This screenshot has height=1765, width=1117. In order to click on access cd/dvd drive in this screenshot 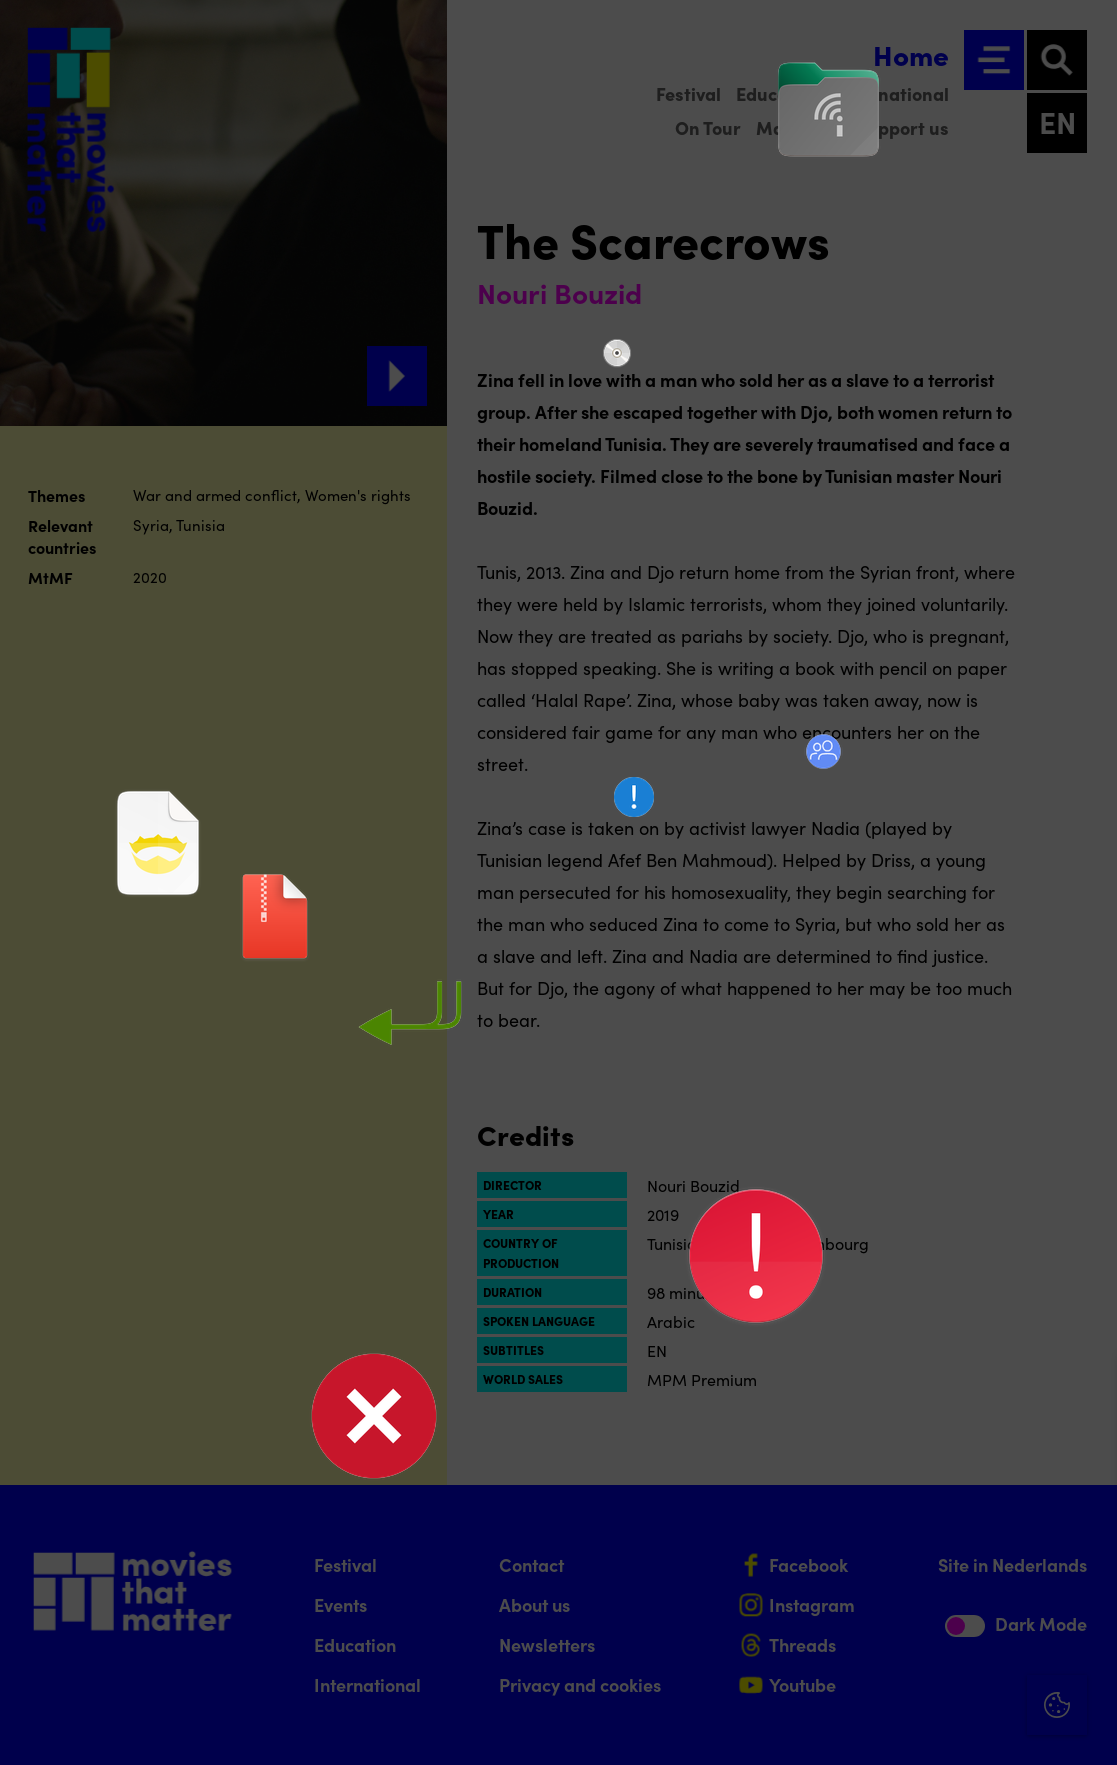, I will do `click(617, 353)`.